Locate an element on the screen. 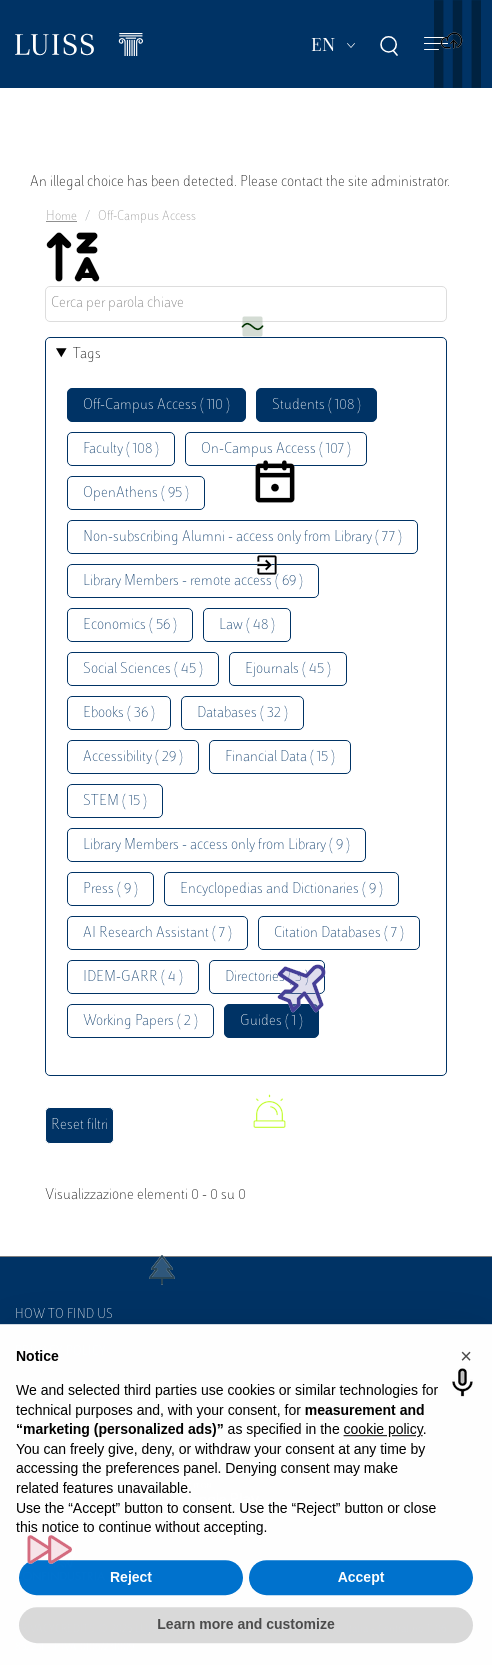 The height and width of the screenshot is (1665, 492). represents nature or environmental features is located at coordinates (162, 1270).